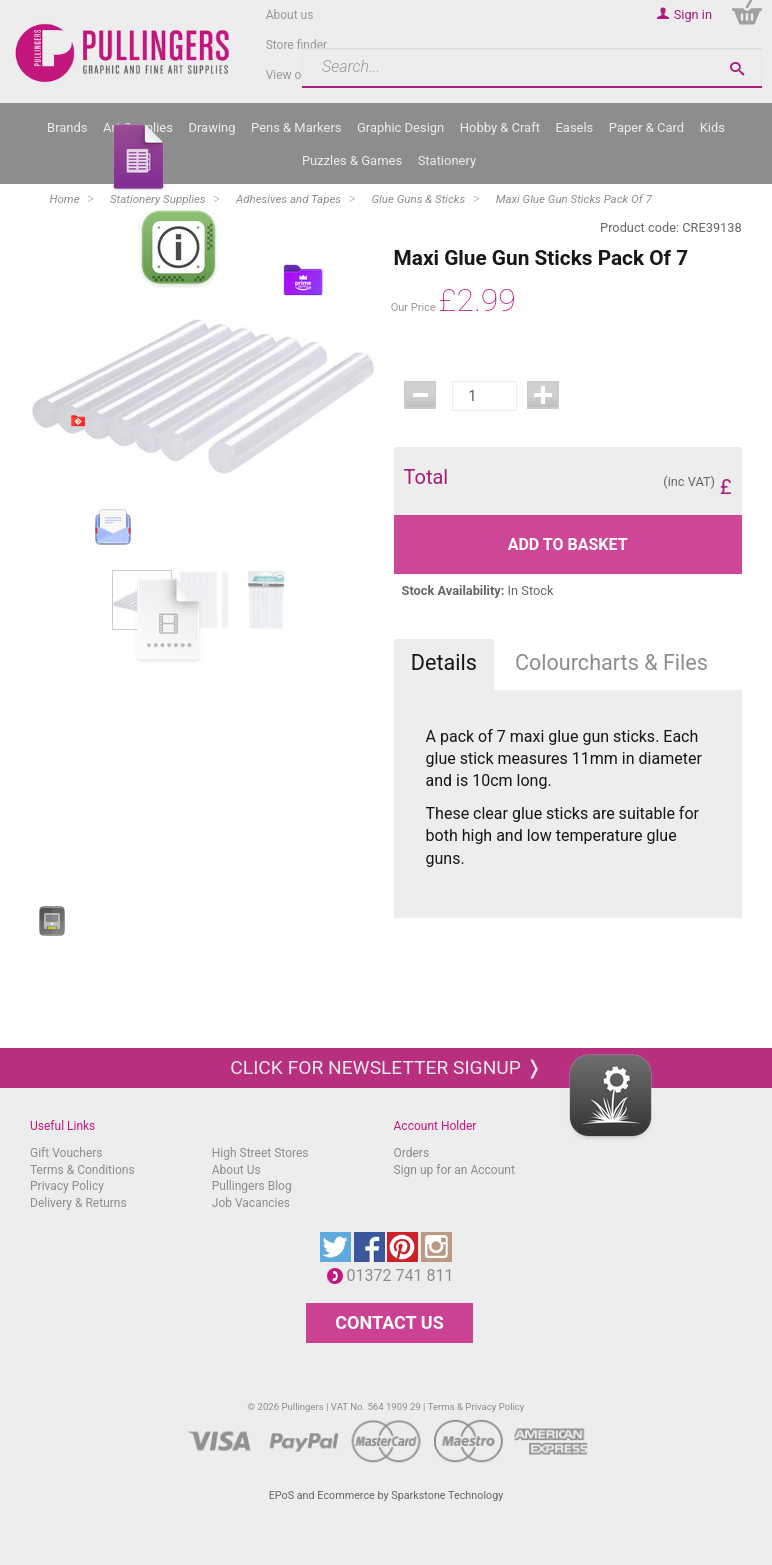  I want to click on view hardware information and system specs, so click(178, 248).